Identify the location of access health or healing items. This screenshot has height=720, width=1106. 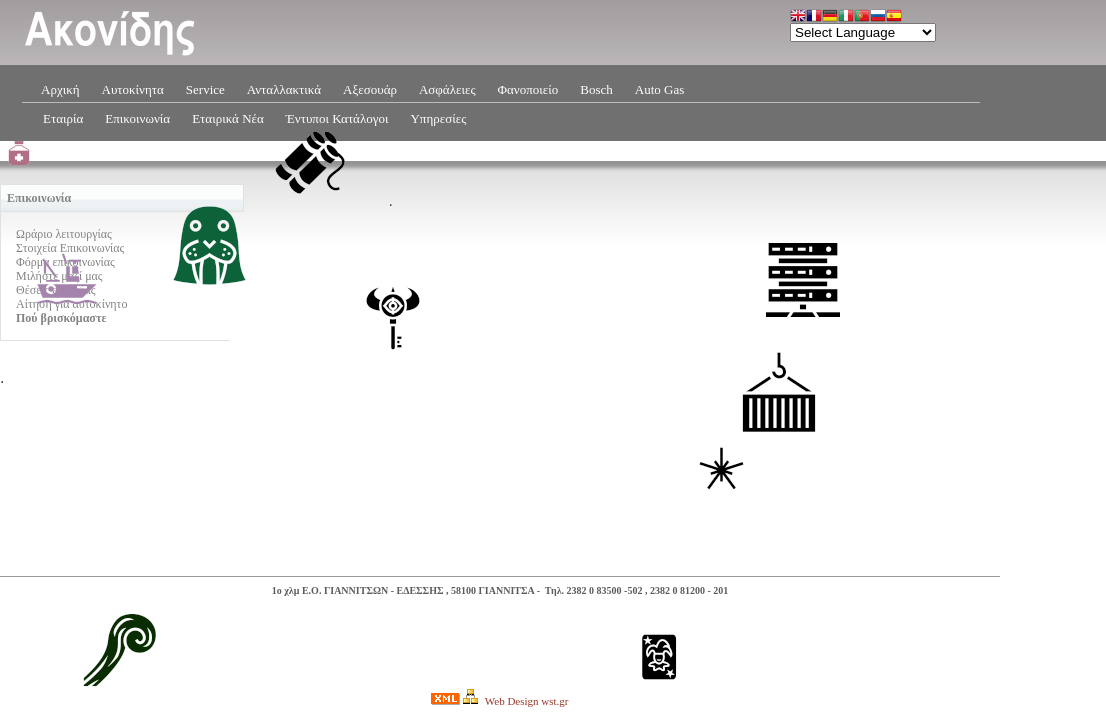
(19, 153).